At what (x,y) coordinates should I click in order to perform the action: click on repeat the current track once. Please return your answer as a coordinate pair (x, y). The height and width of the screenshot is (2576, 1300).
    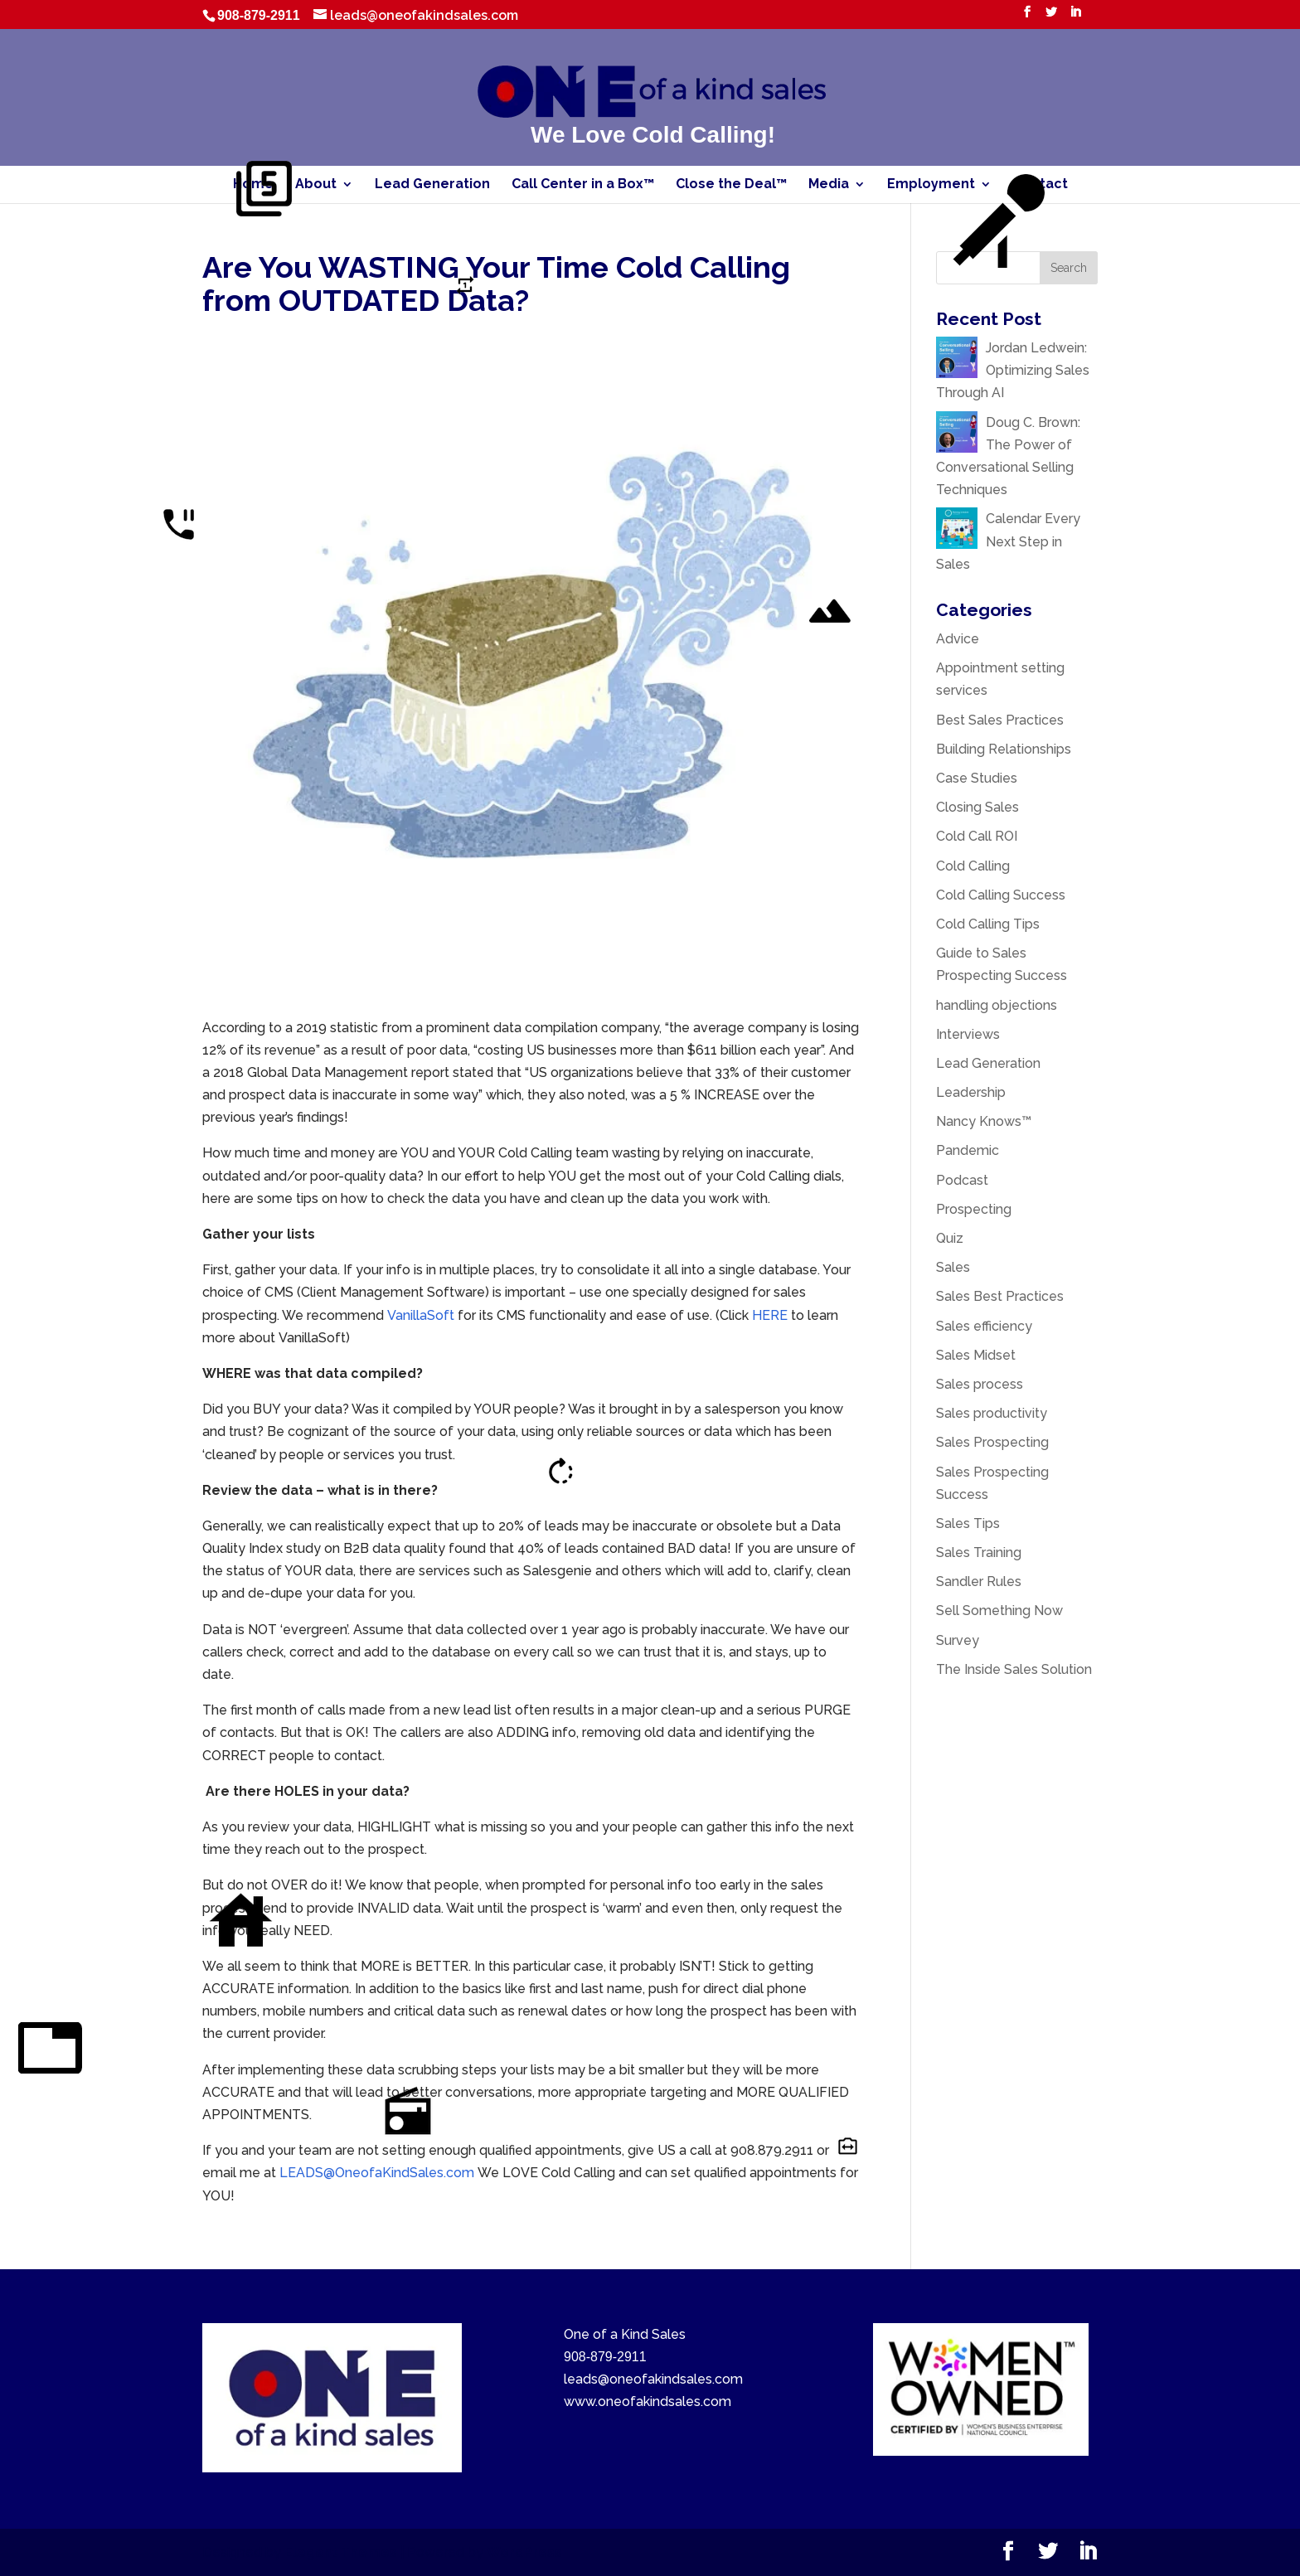
    Looking at the image, I should click on (465, 285).